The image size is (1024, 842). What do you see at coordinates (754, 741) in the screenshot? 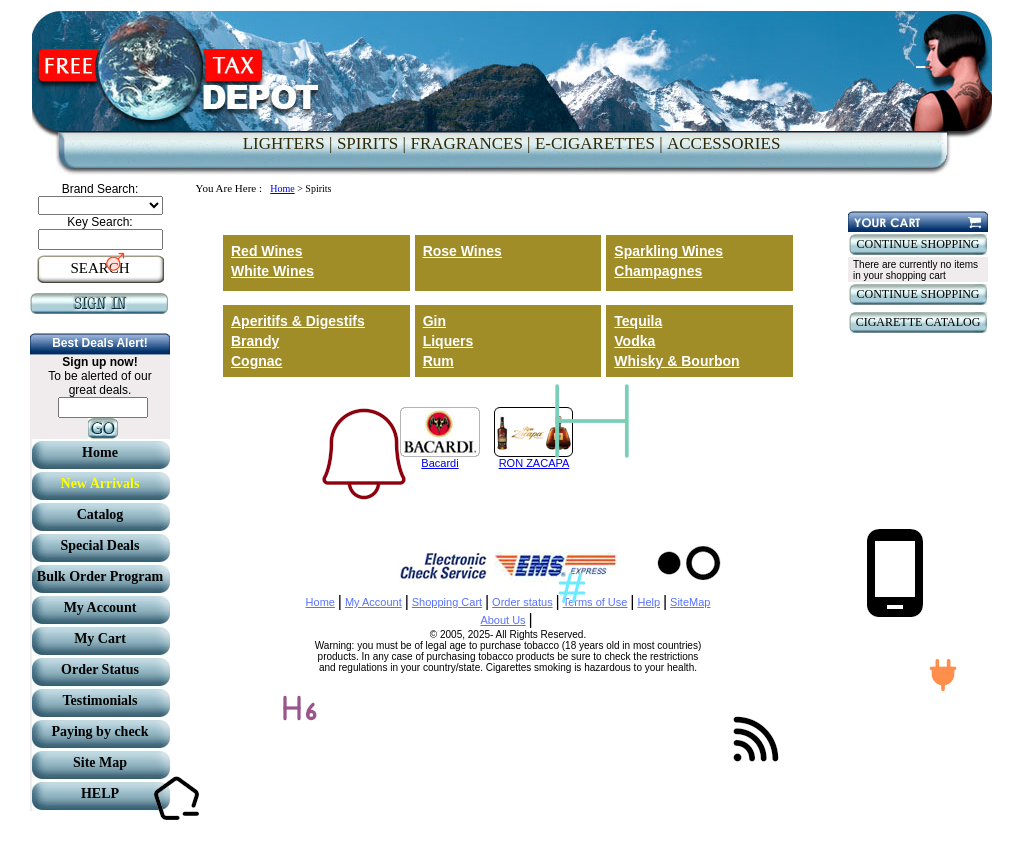
I see `subscribe to RSS feed` at bounding box center [754, 741].